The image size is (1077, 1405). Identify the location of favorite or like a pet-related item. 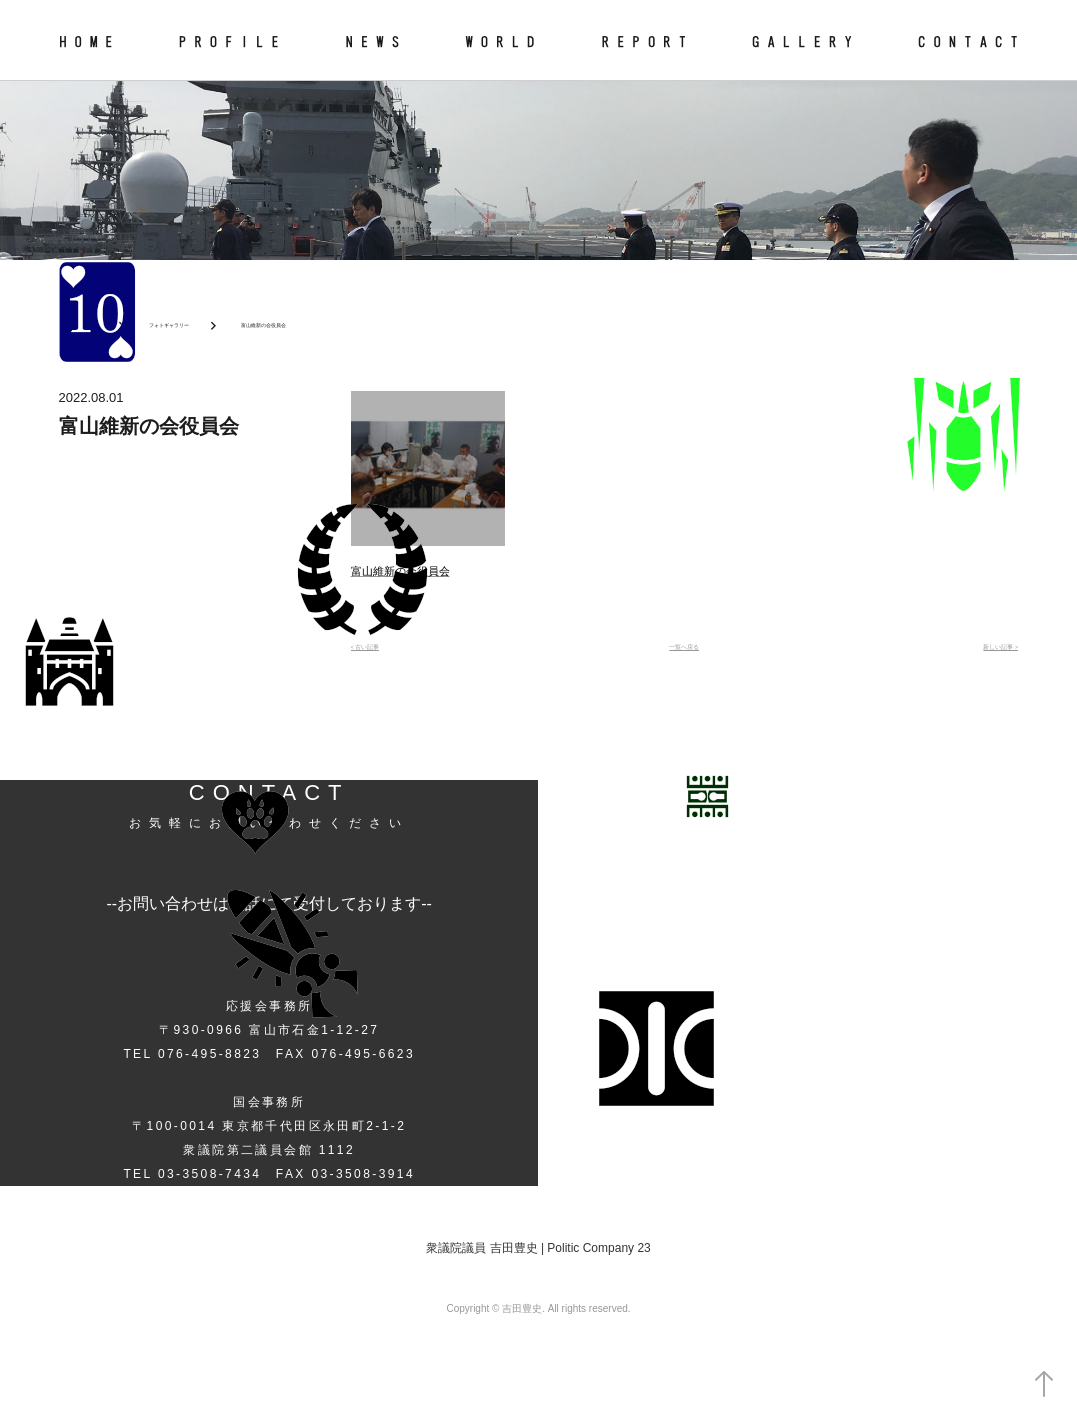
(255, 823).